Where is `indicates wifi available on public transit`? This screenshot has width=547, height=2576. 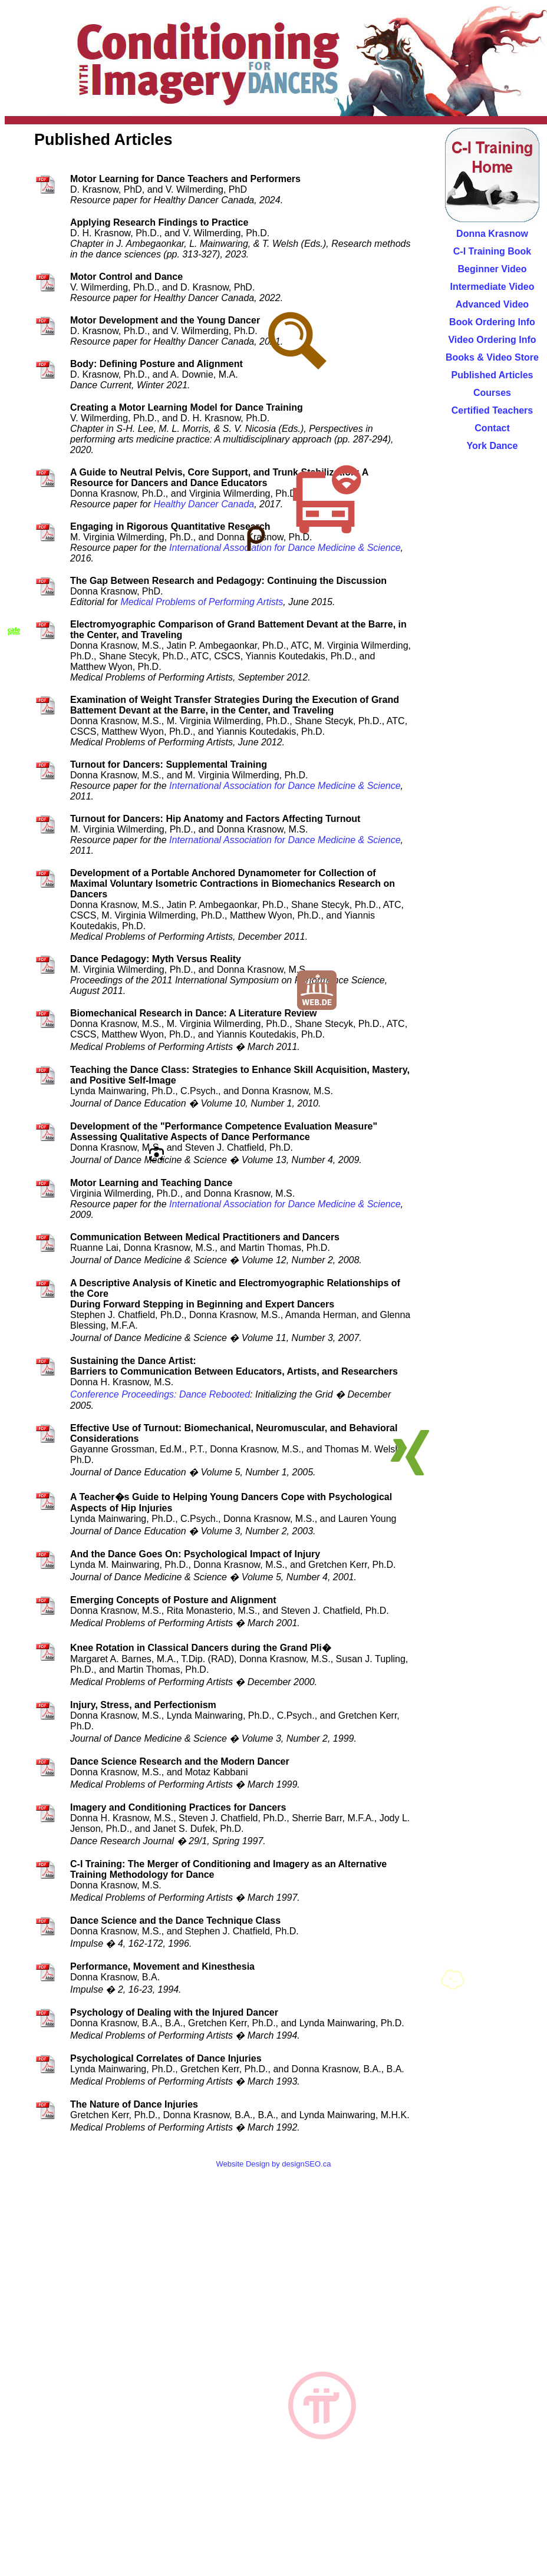
indicates wifi available on public transit is located at coordinates (325, 501).